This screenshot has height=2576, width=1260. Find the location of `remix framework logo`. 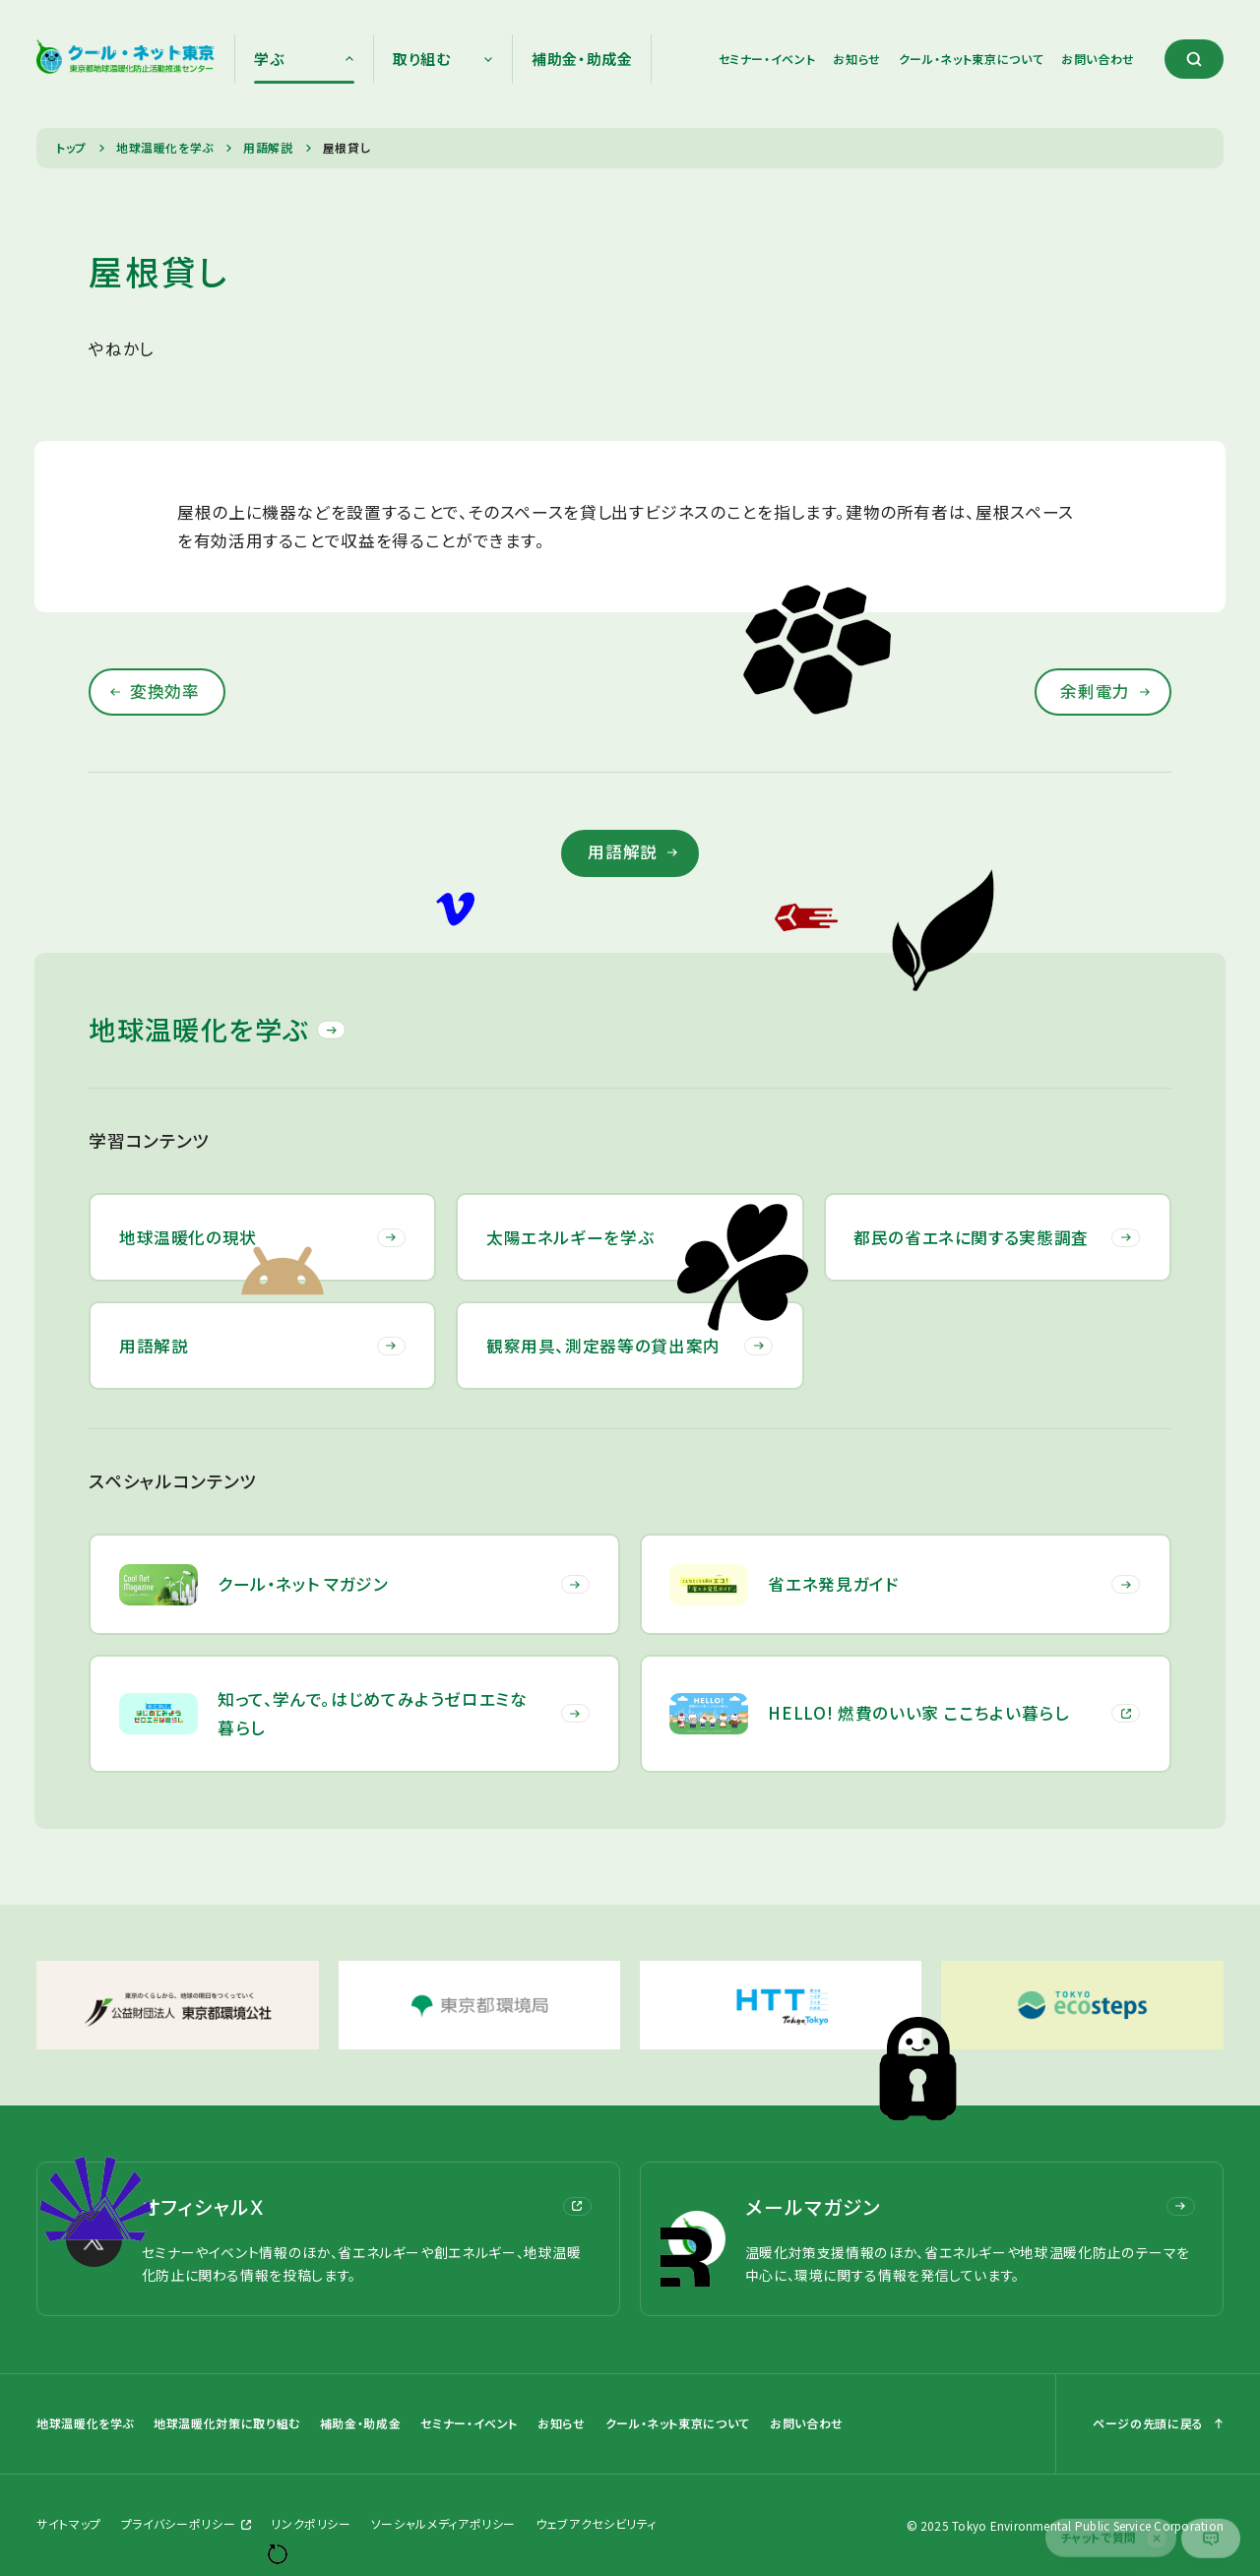

remix framework logo is located at coordinates (686, 2257).